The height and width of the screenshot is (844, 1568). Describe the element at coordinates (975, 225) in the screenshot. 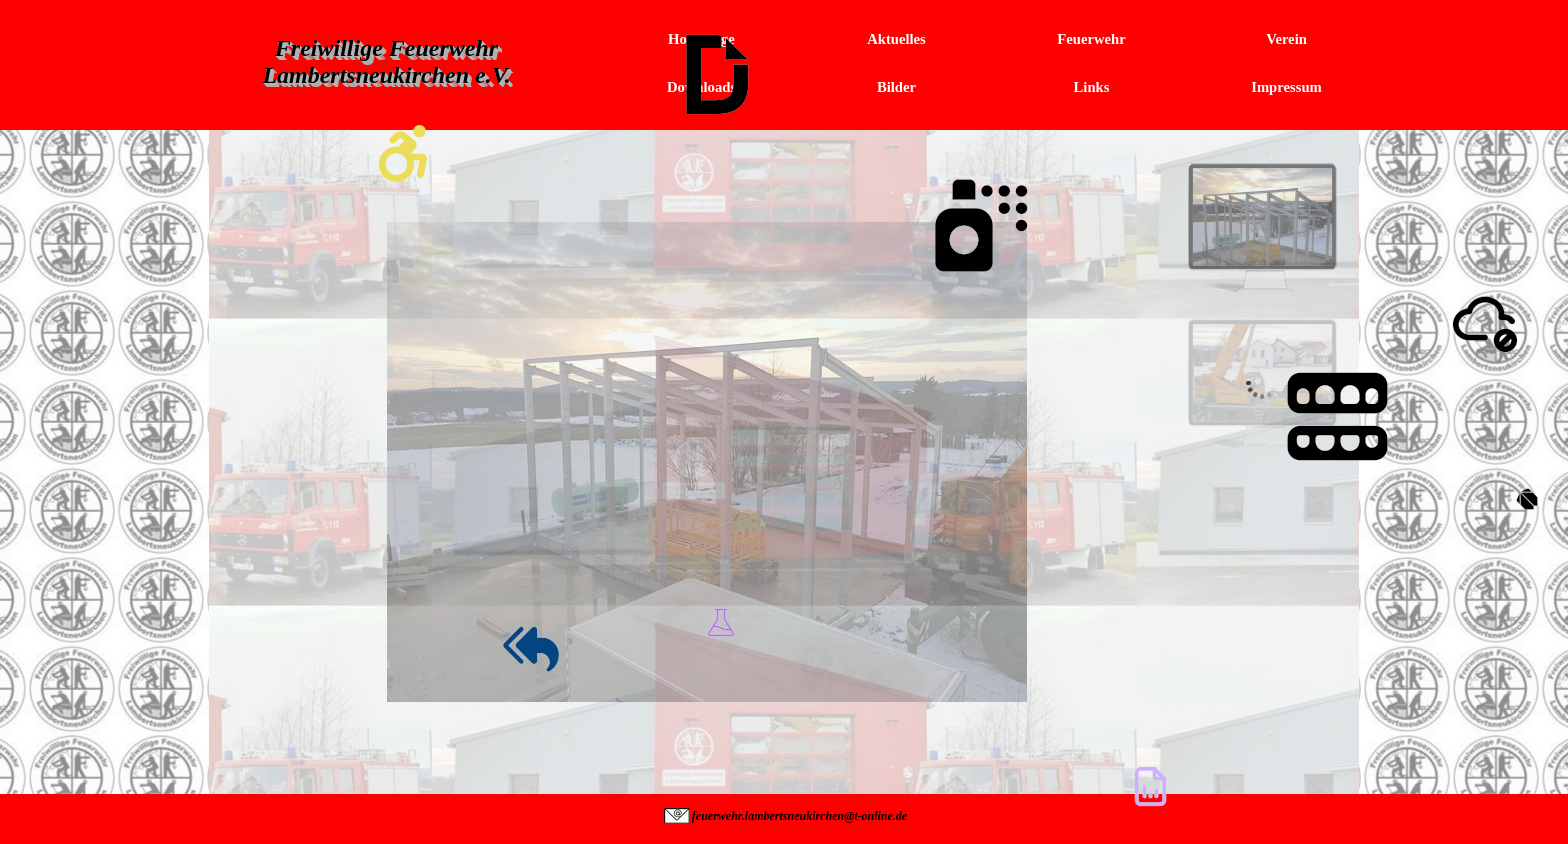

I see `access spray or paint tools` at that location.